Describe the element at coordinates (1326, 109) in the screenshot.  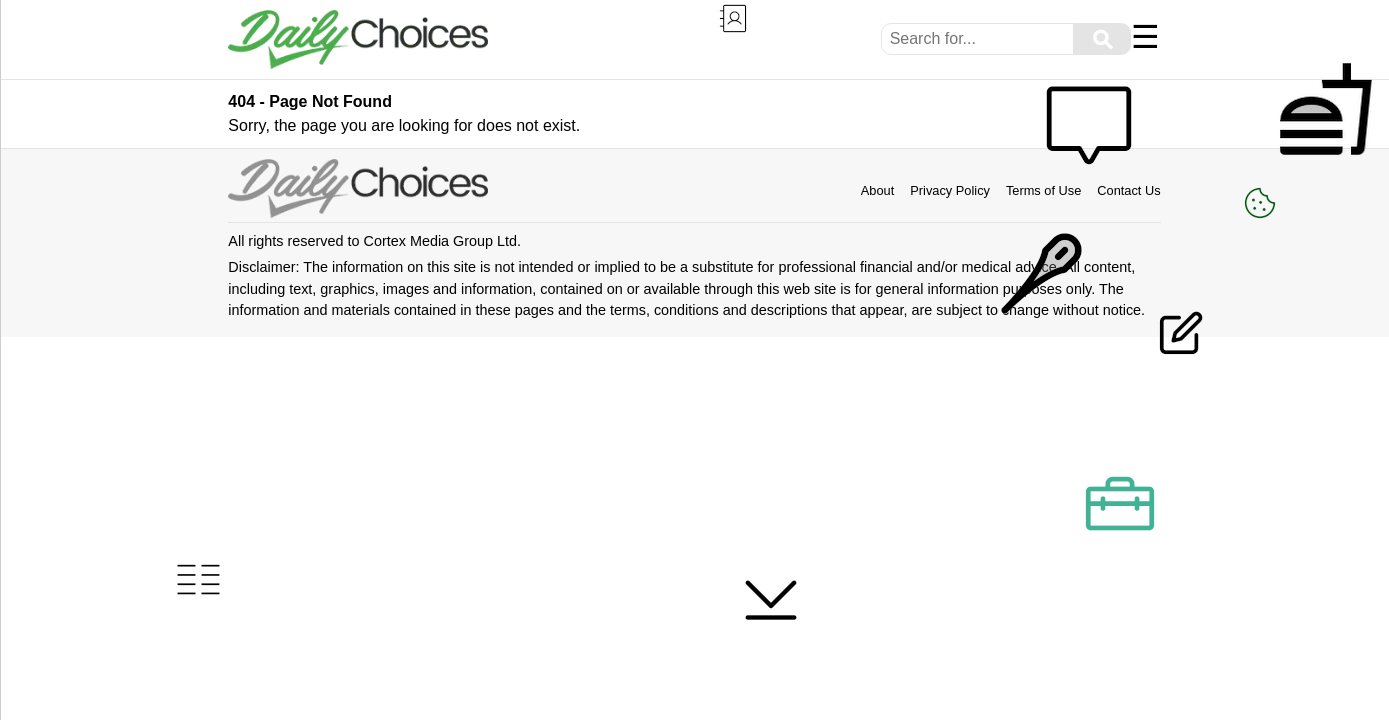
I see `find nearby fast food restaurants` at that location.